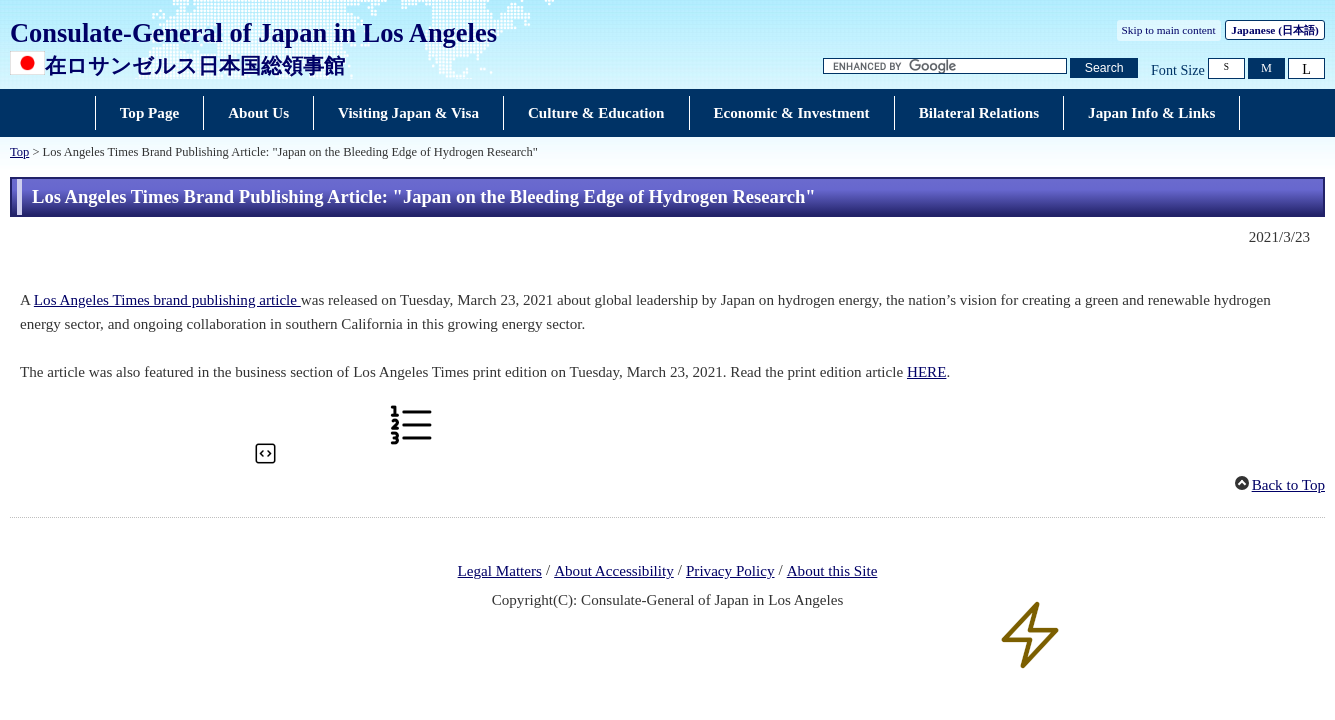 The width and height of the screenshot is (1335, 720). I want to click on indicates lightning or electricity, so click(1030, 635).